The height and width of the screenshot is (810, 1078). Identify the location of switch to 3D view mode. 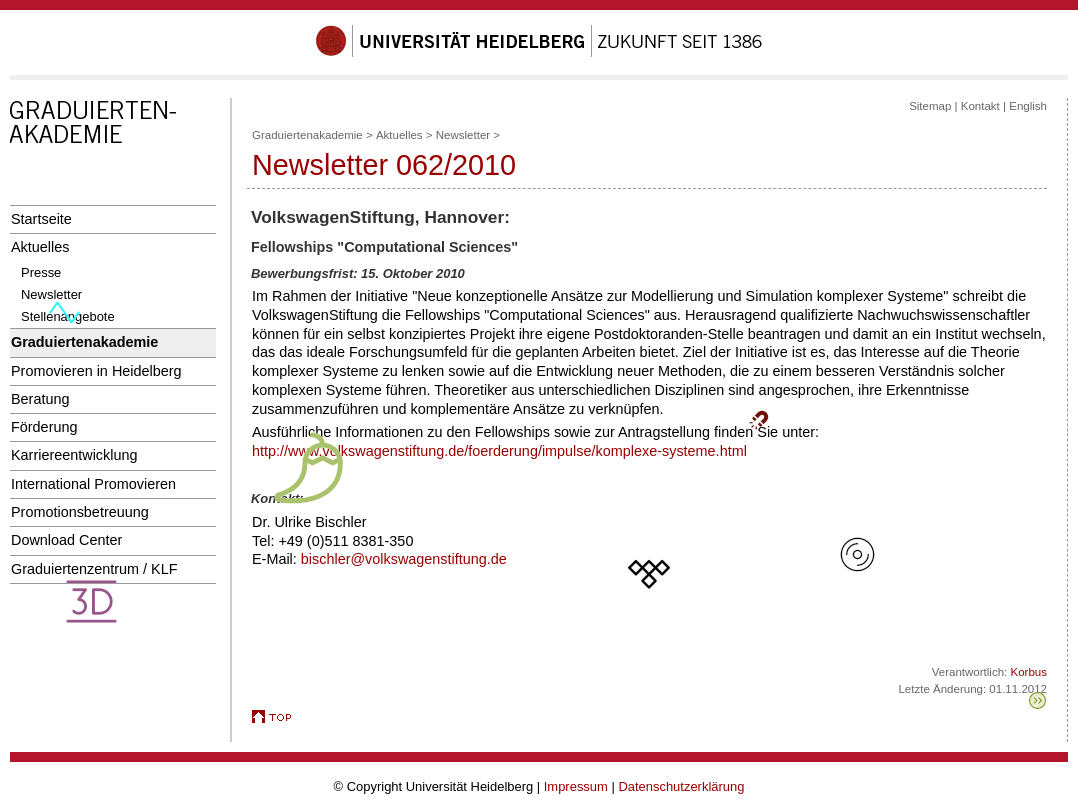
(91, 601).